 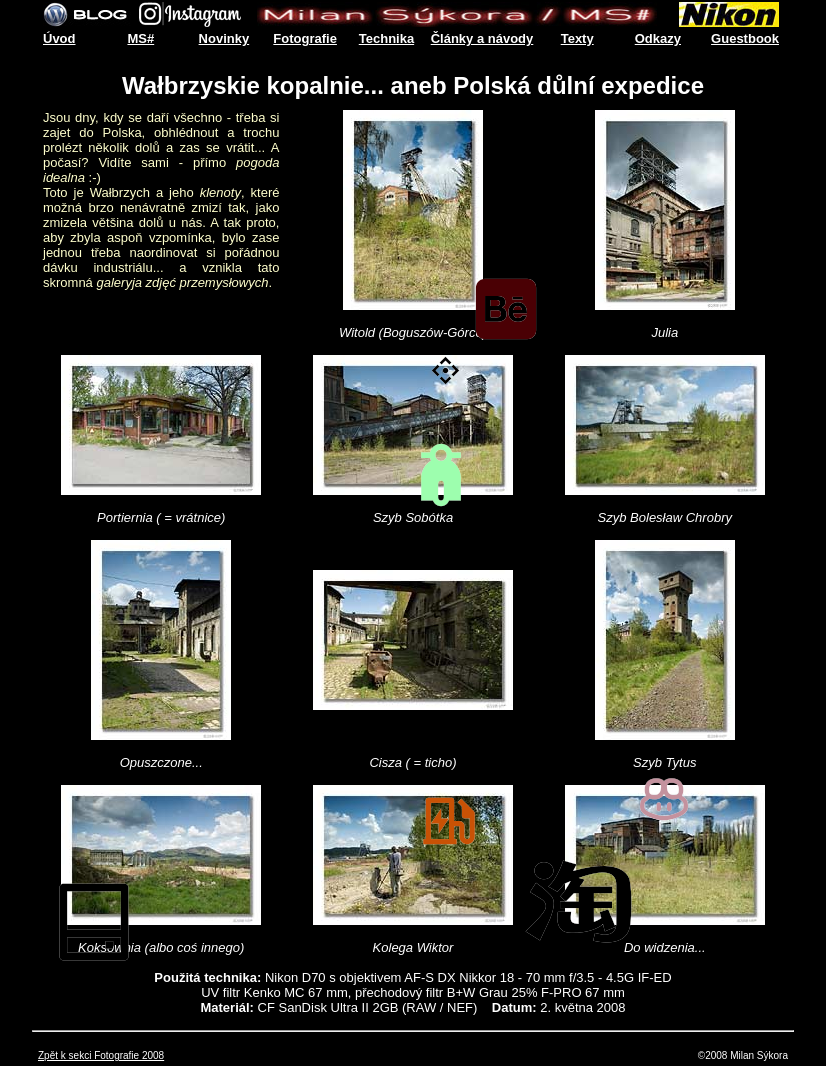 I want to click on select e-bike as transportation mode, so click(x=441, y=475).